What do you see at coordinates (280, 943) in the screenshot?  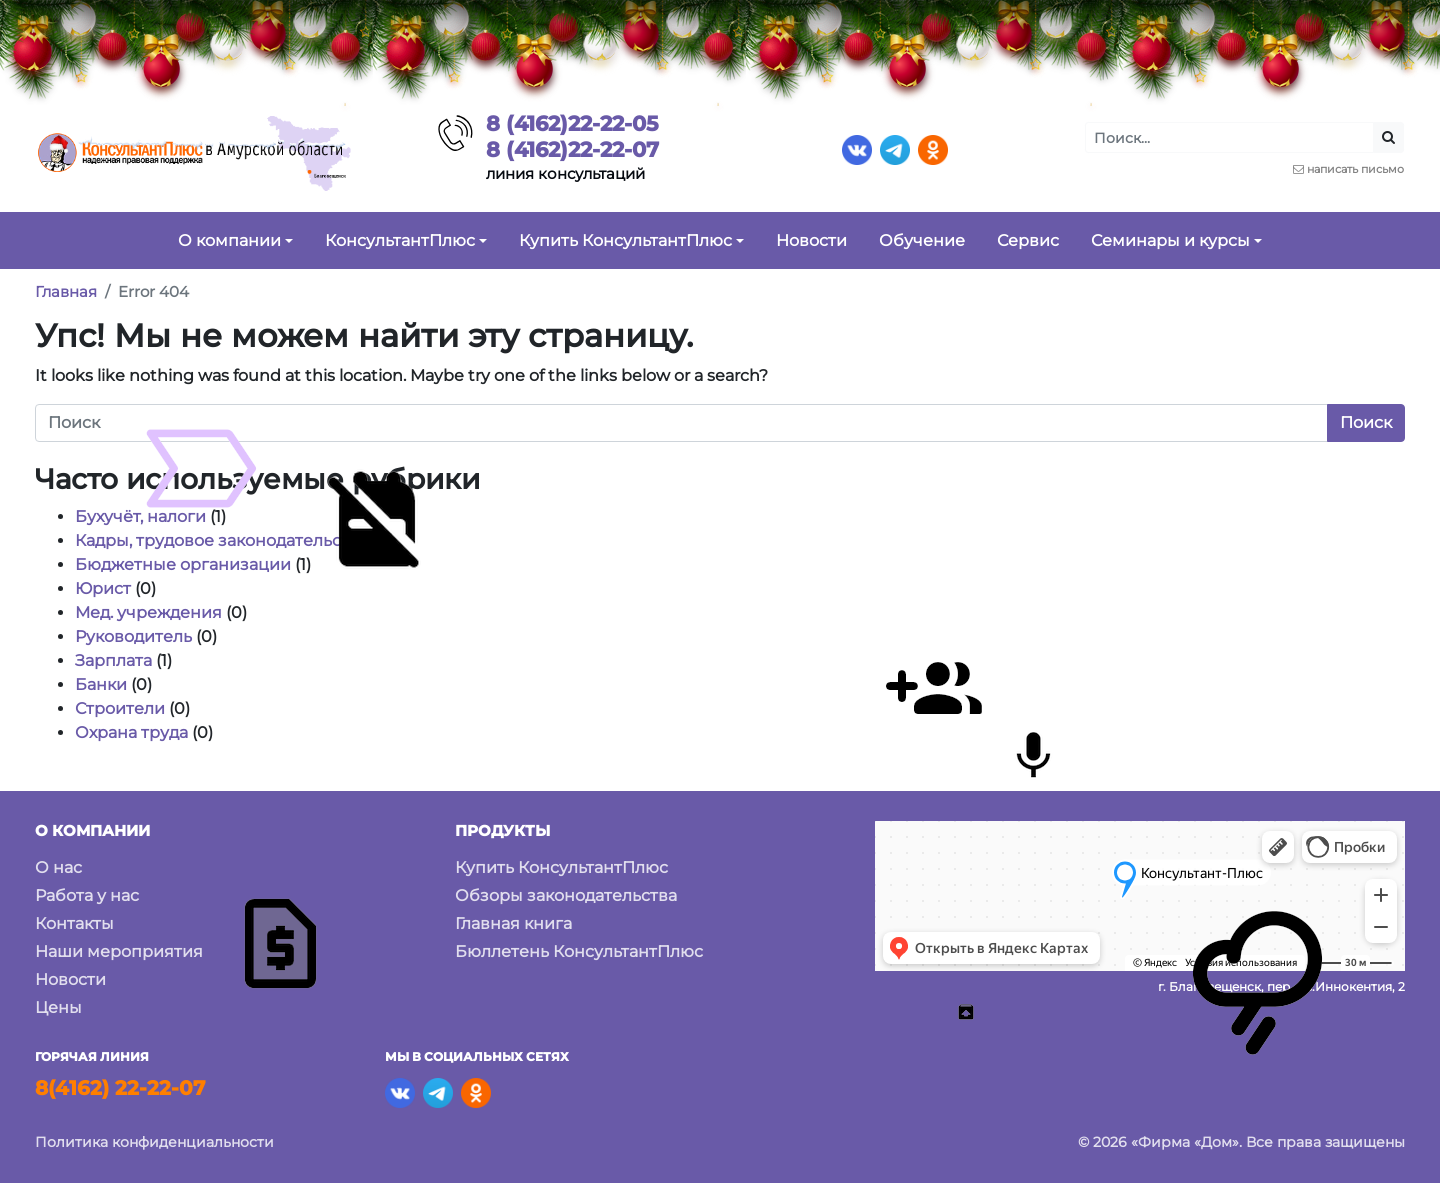 I see `view invoice or billing document` at bounding box center [280, 943].